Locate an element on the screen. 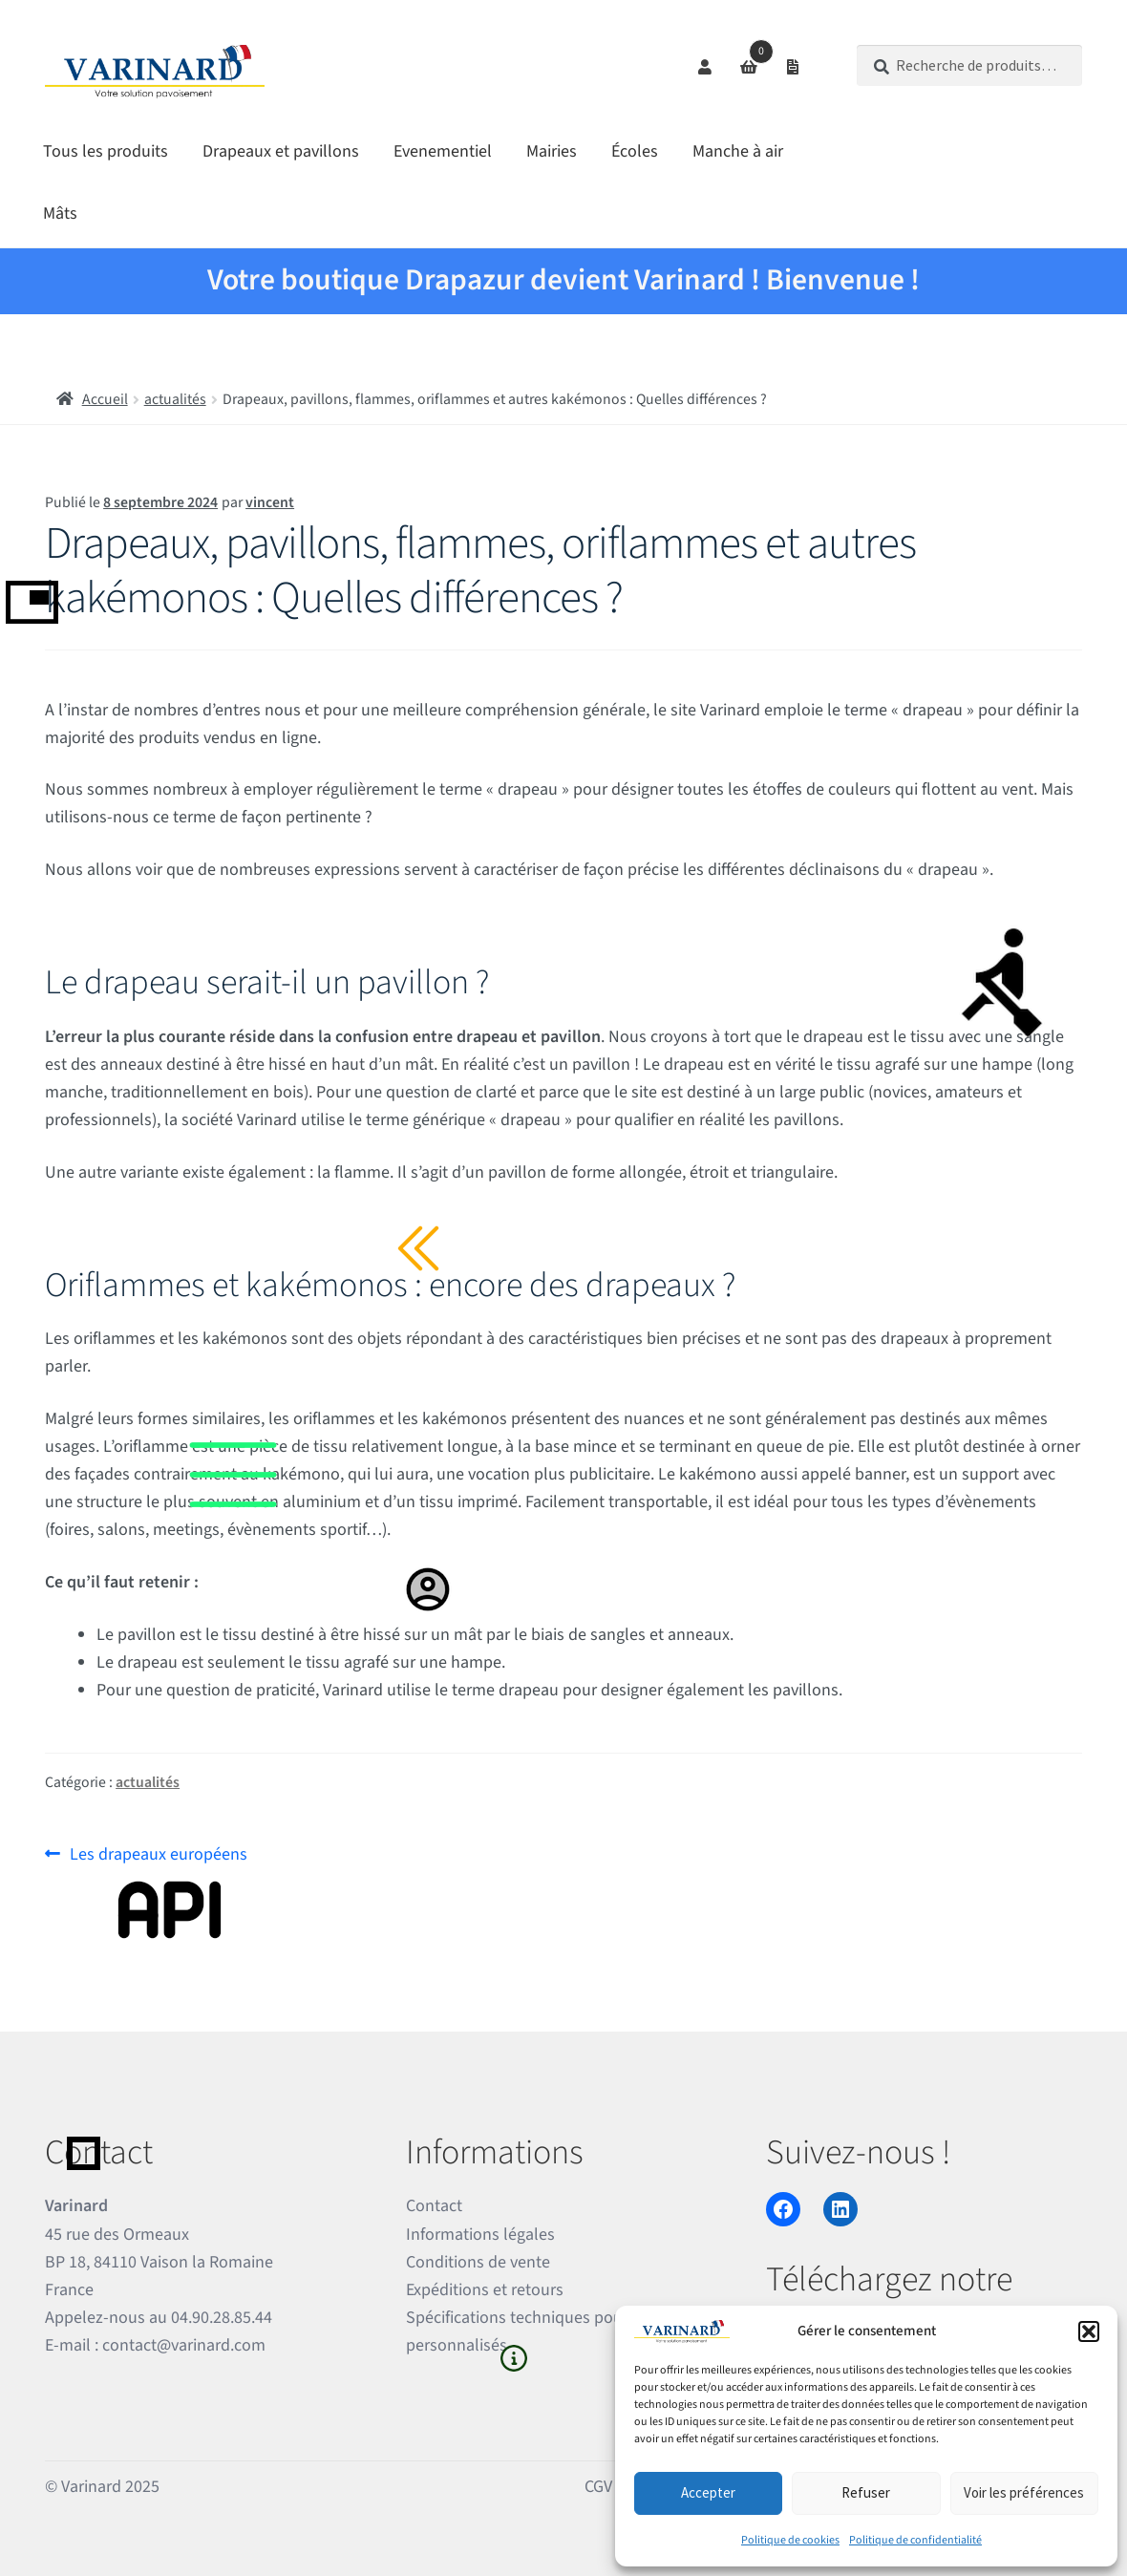 This screenshot has height=2576, width=1127. go back to the beginning is located at coordinates (418, 1248).